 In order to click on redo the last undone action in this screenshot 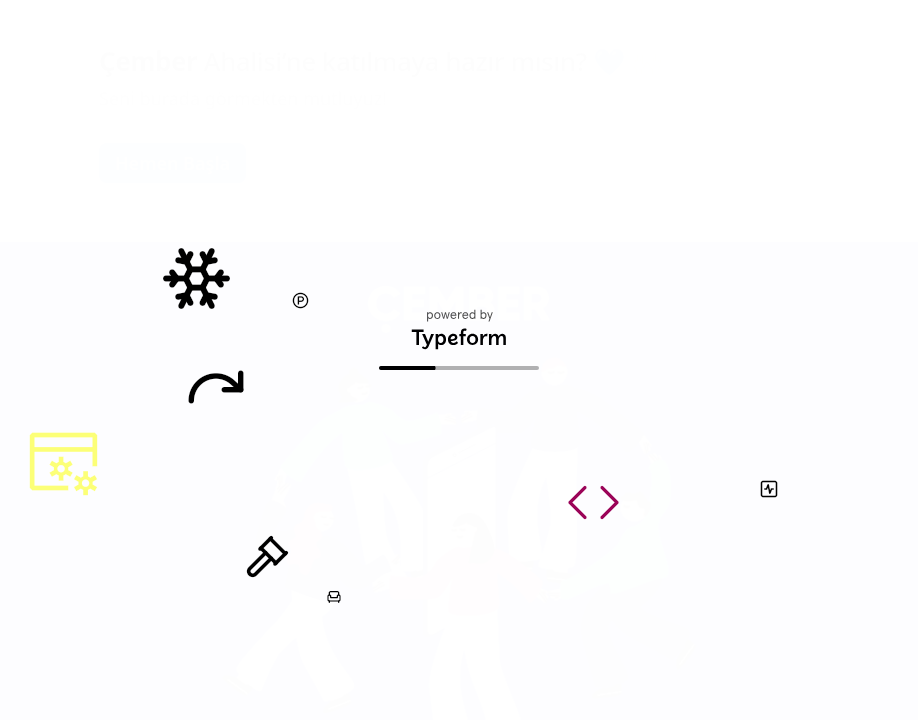, I will do `click(216, 387)`.